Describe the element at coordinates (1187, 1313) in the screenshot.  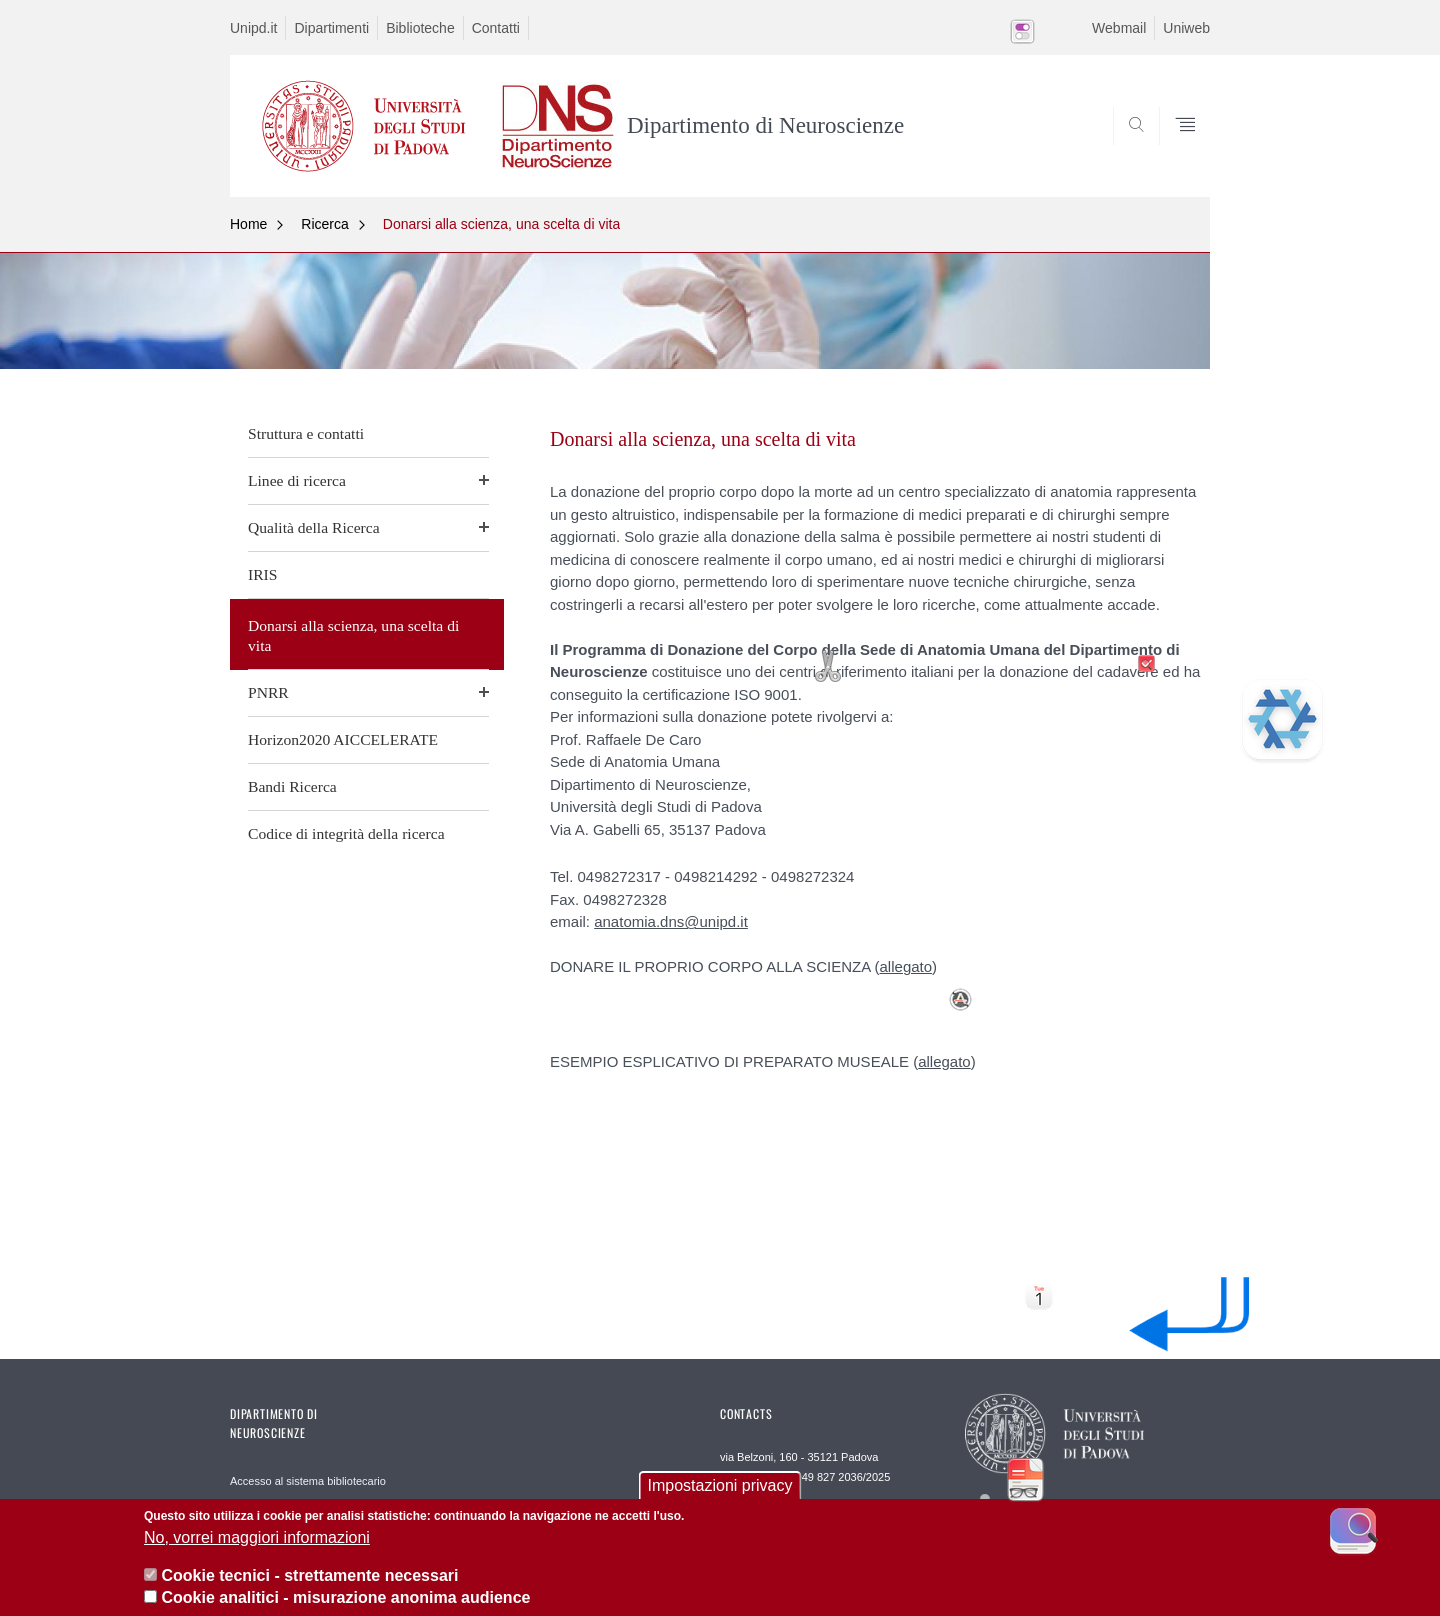
I see `reply to all recipients of an email` at that location.